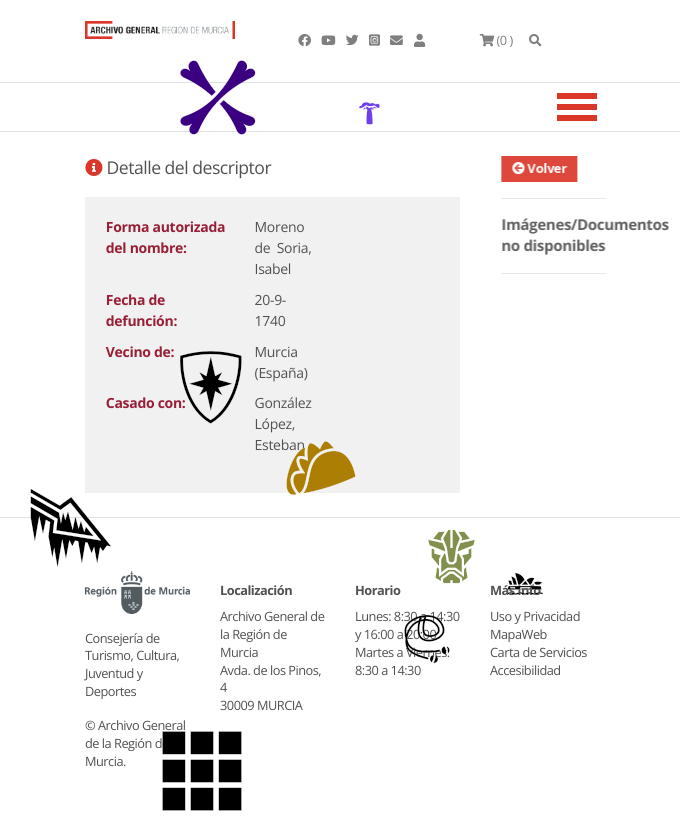  Describe the element at coordinates (525, 581) in the screenshot. I see `view sydney opera house landmark information` at that location.